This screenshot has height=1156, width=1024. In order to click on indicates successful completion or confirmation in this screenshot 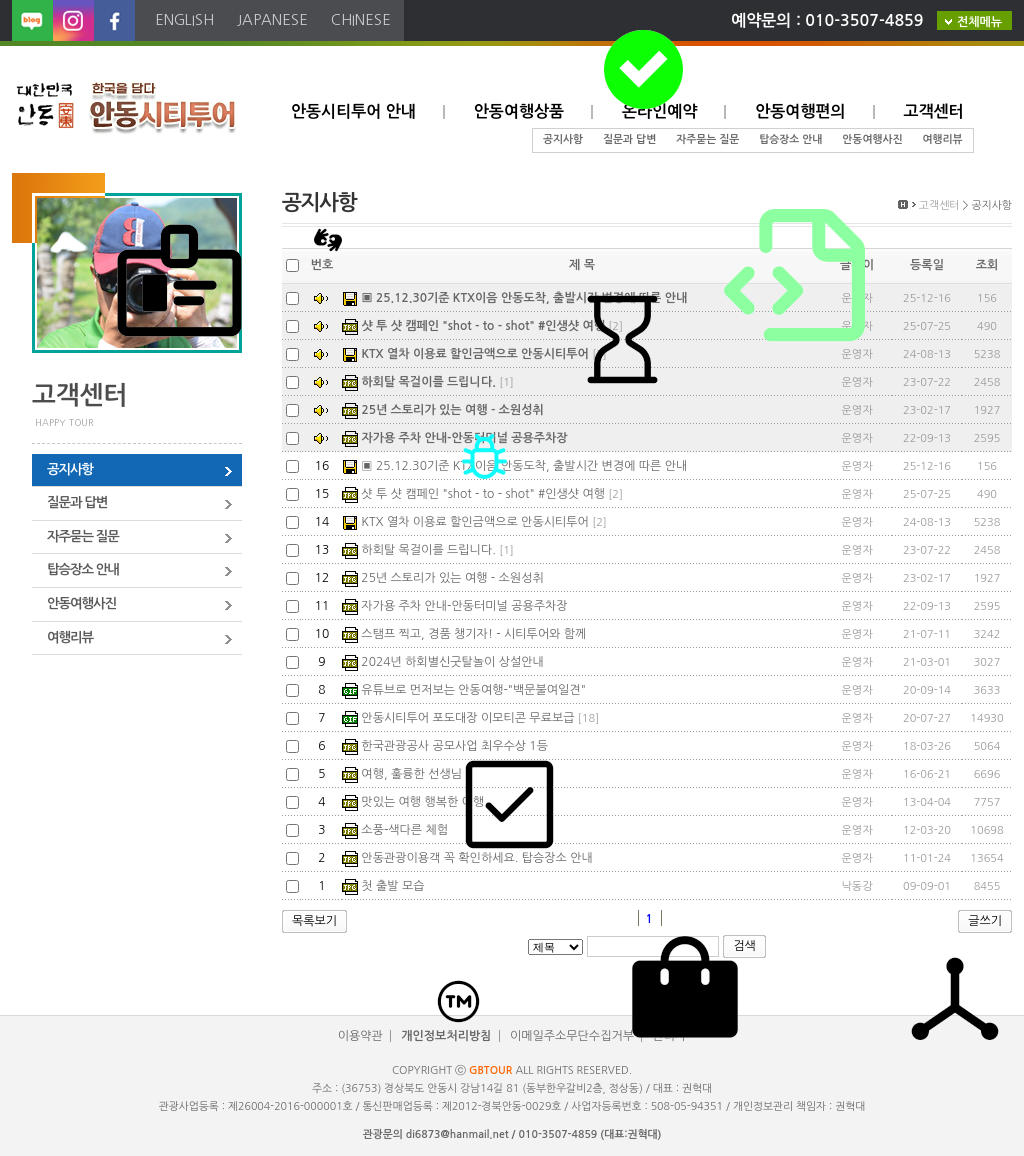, I will do `click(643, 69)`.